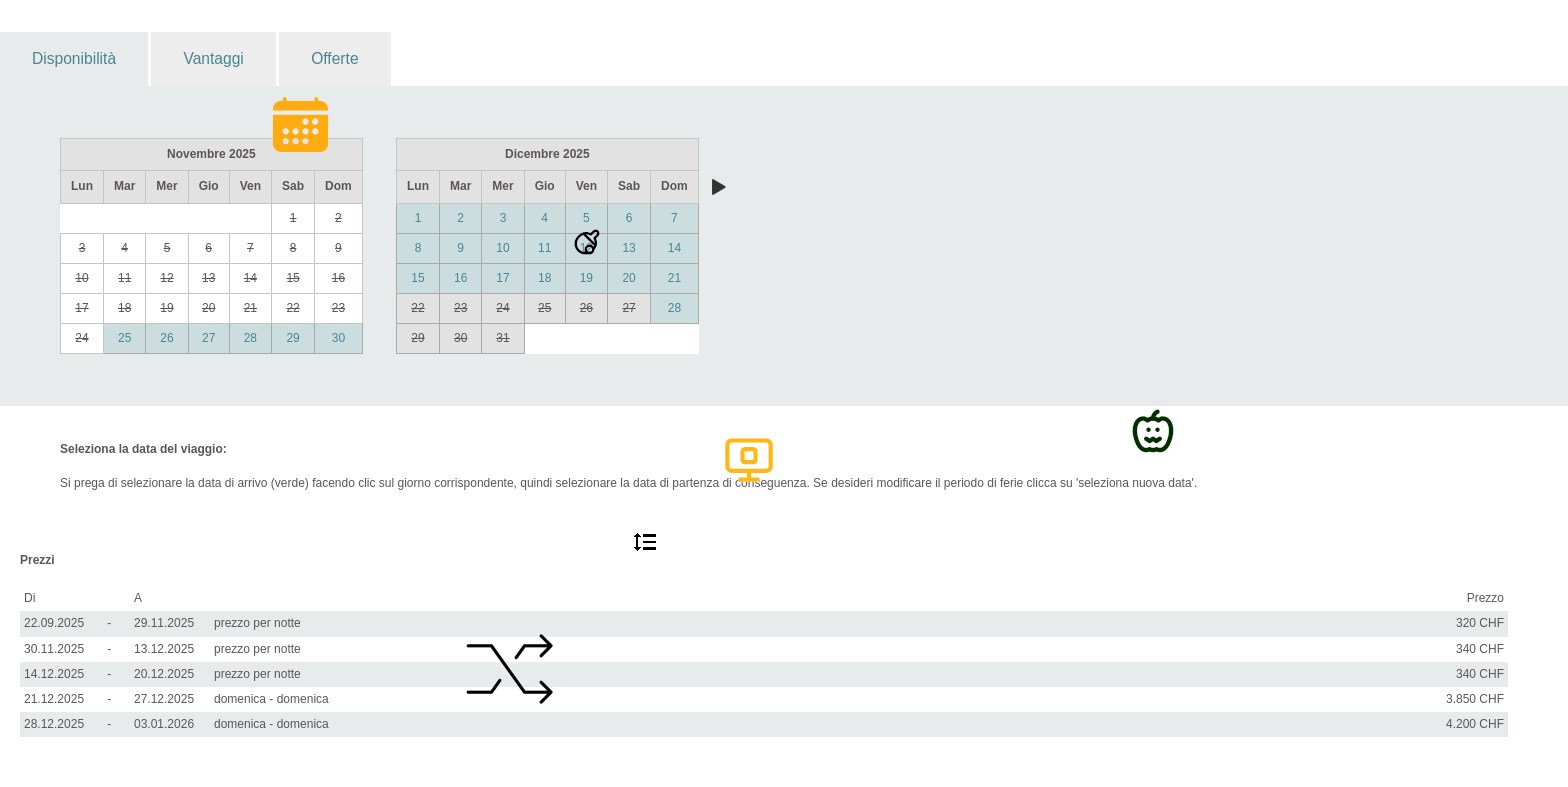 This screenshot has height=787, width=1568. What do you see at coordinates (300, 124) in the screenshot?
I see `view calendar or schedule` at bounding box center [300, 124].